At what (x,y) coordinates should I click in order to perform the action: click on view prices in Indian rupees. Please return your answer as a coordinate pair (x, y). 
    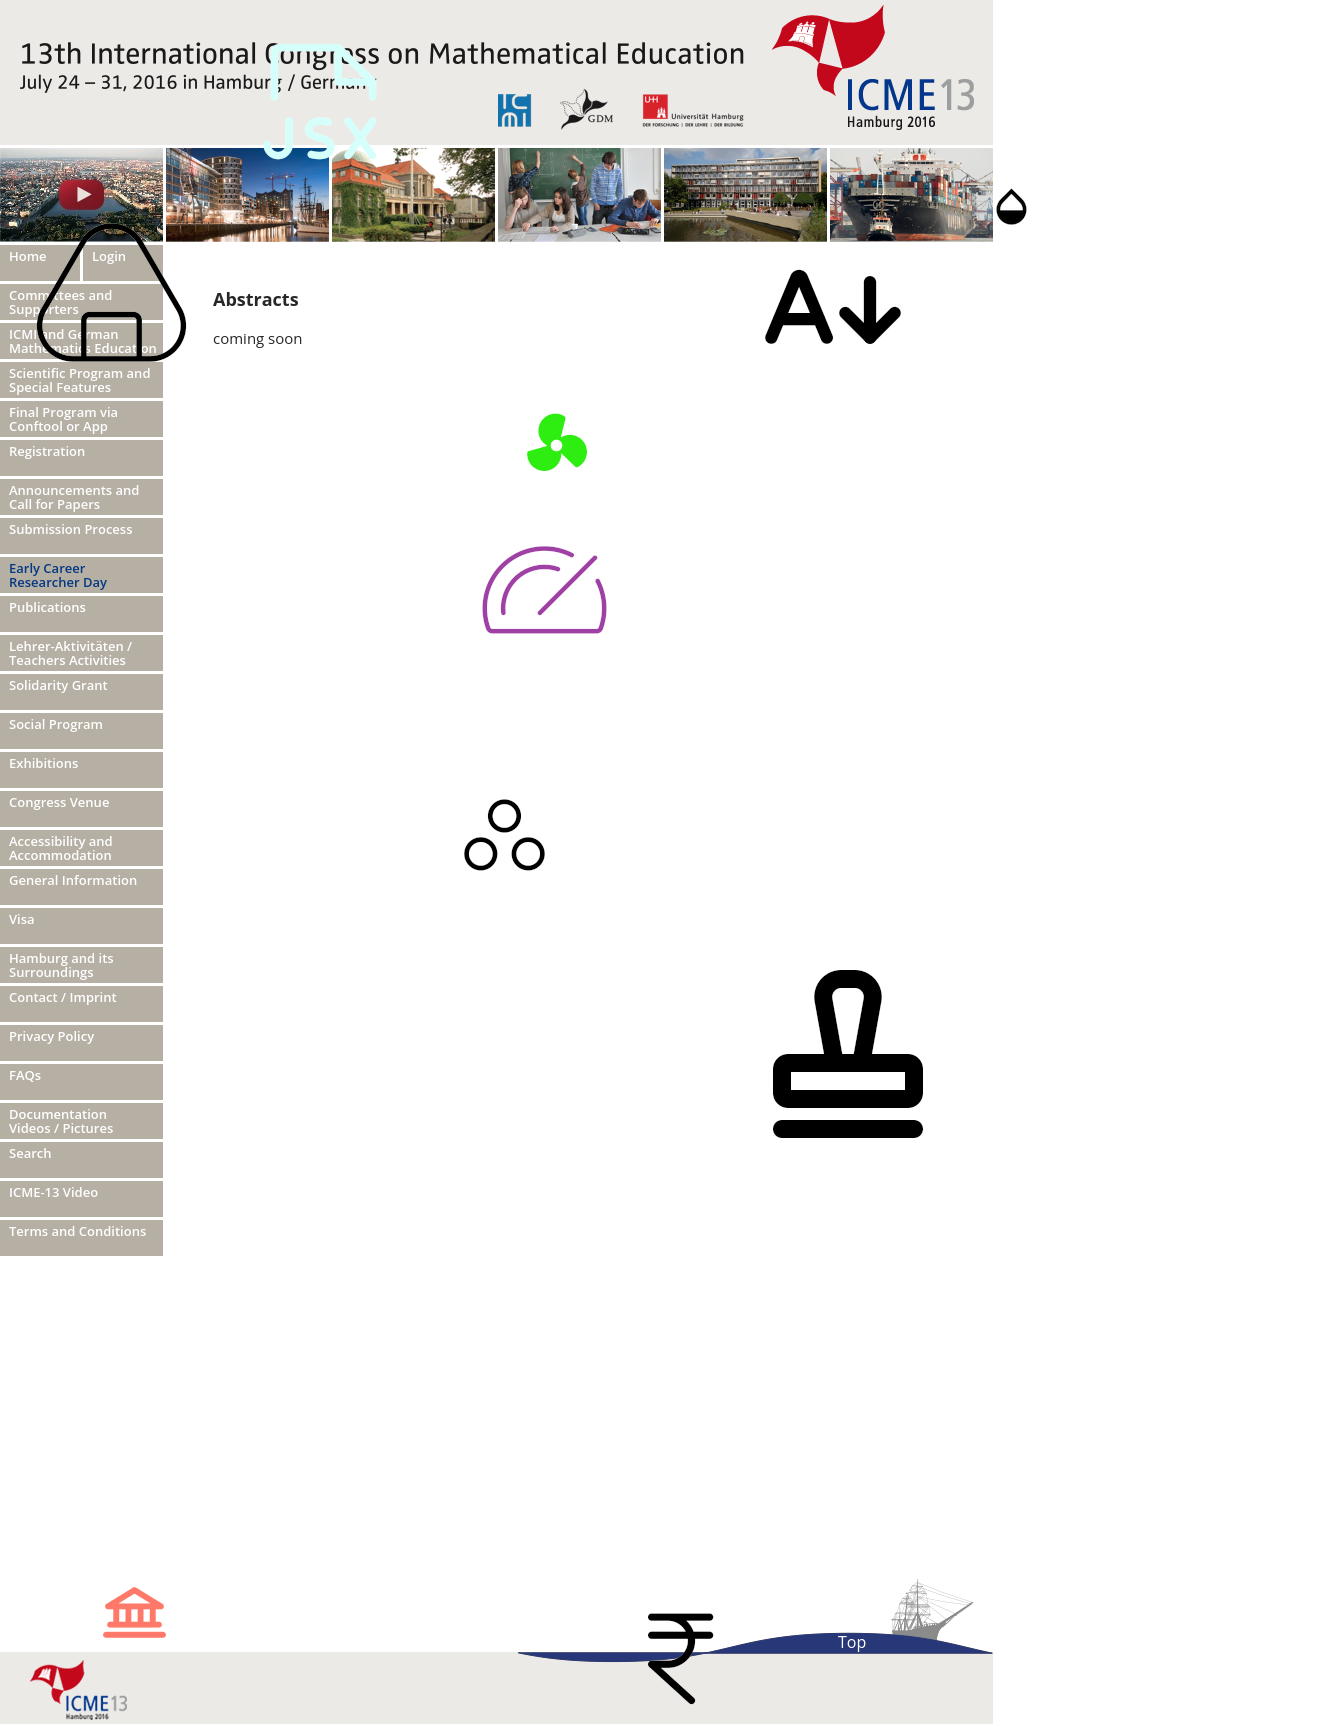
    Looking at the image, I should click on (677, 1657).